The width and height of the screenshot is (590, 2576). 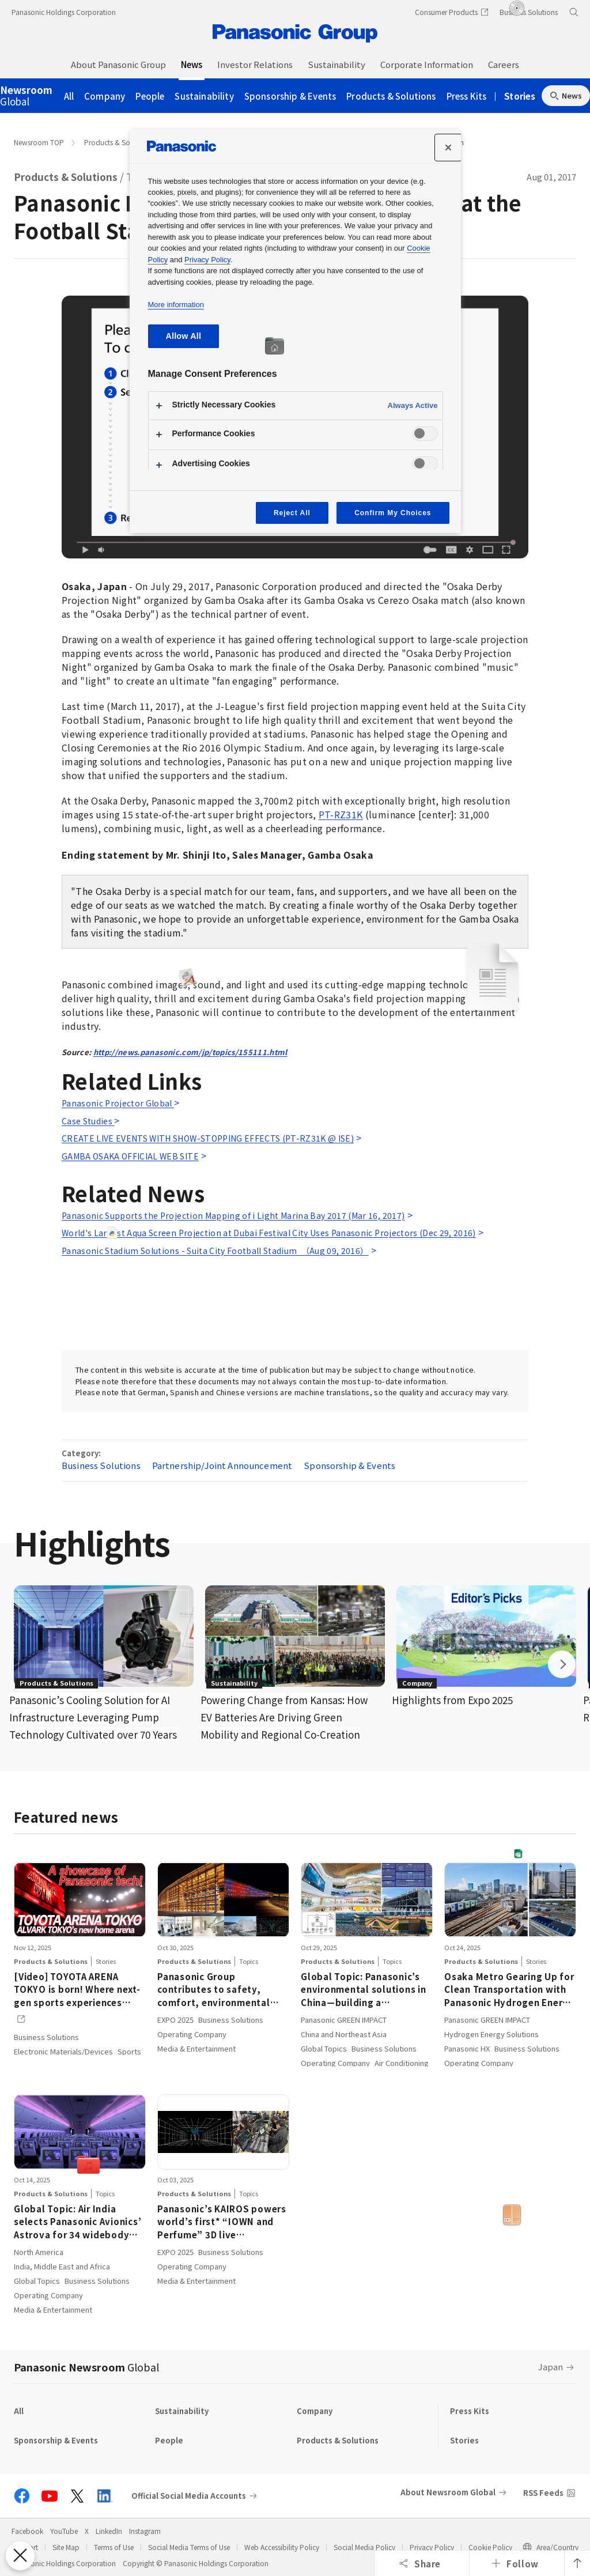 What do you see at coordinates (512, 2215) in the screenshot?
I see `a package or archive file type` at bounding box center [512, 2215].